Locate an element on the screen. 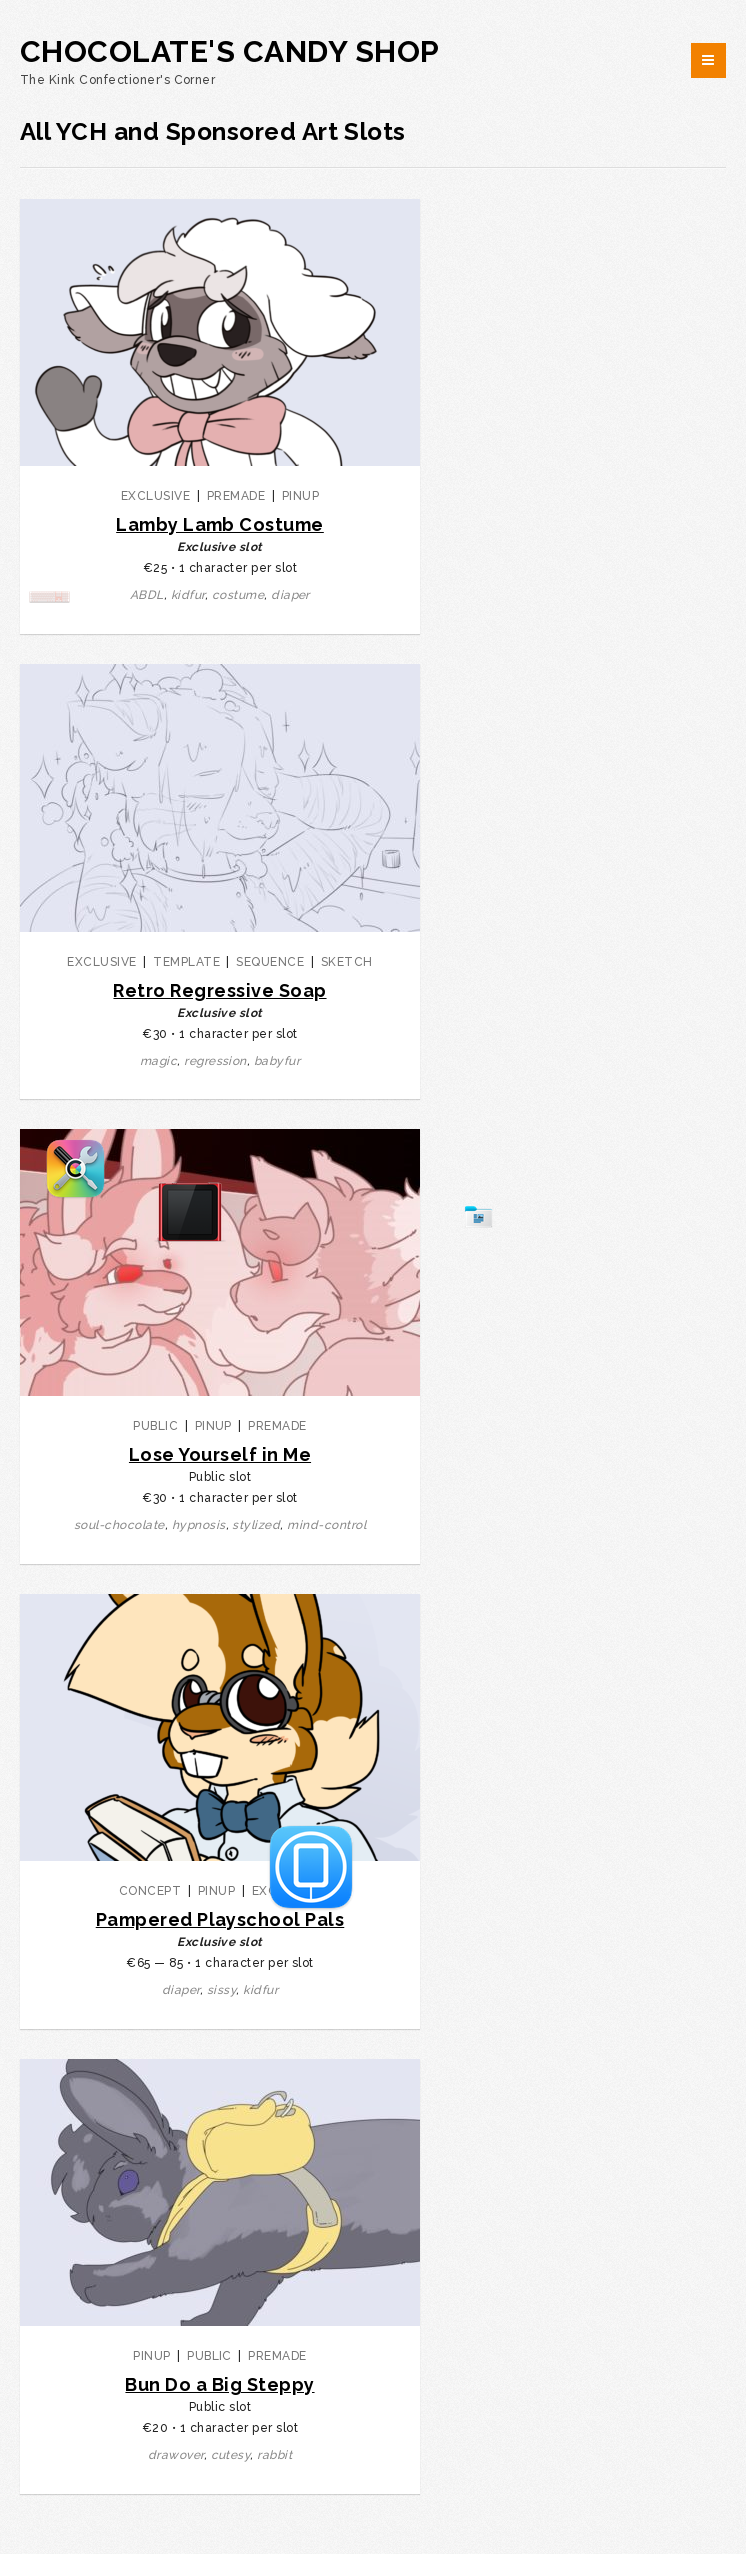 Image resolution: width=746 pixels, height=2554 pixels. connect a pink bluetooth keyboard is located at coordinates (49, 596).